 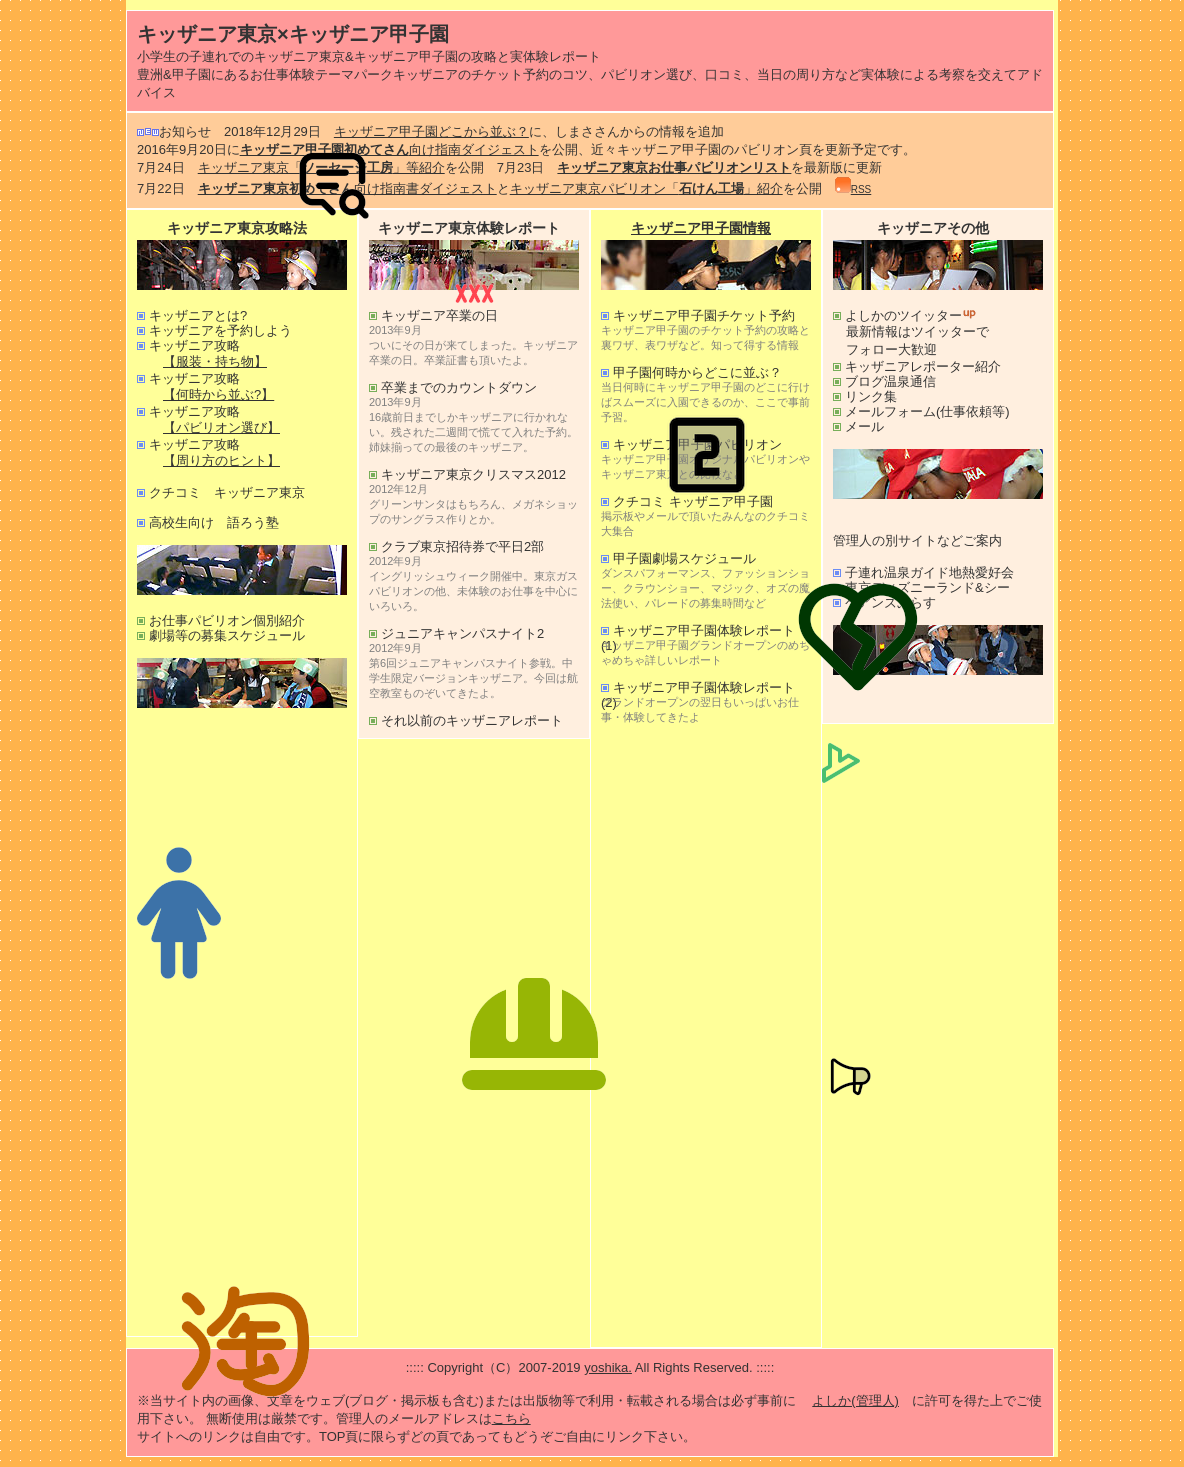 I want to click on open taobao shopping app, so click(x=245, y=1338).